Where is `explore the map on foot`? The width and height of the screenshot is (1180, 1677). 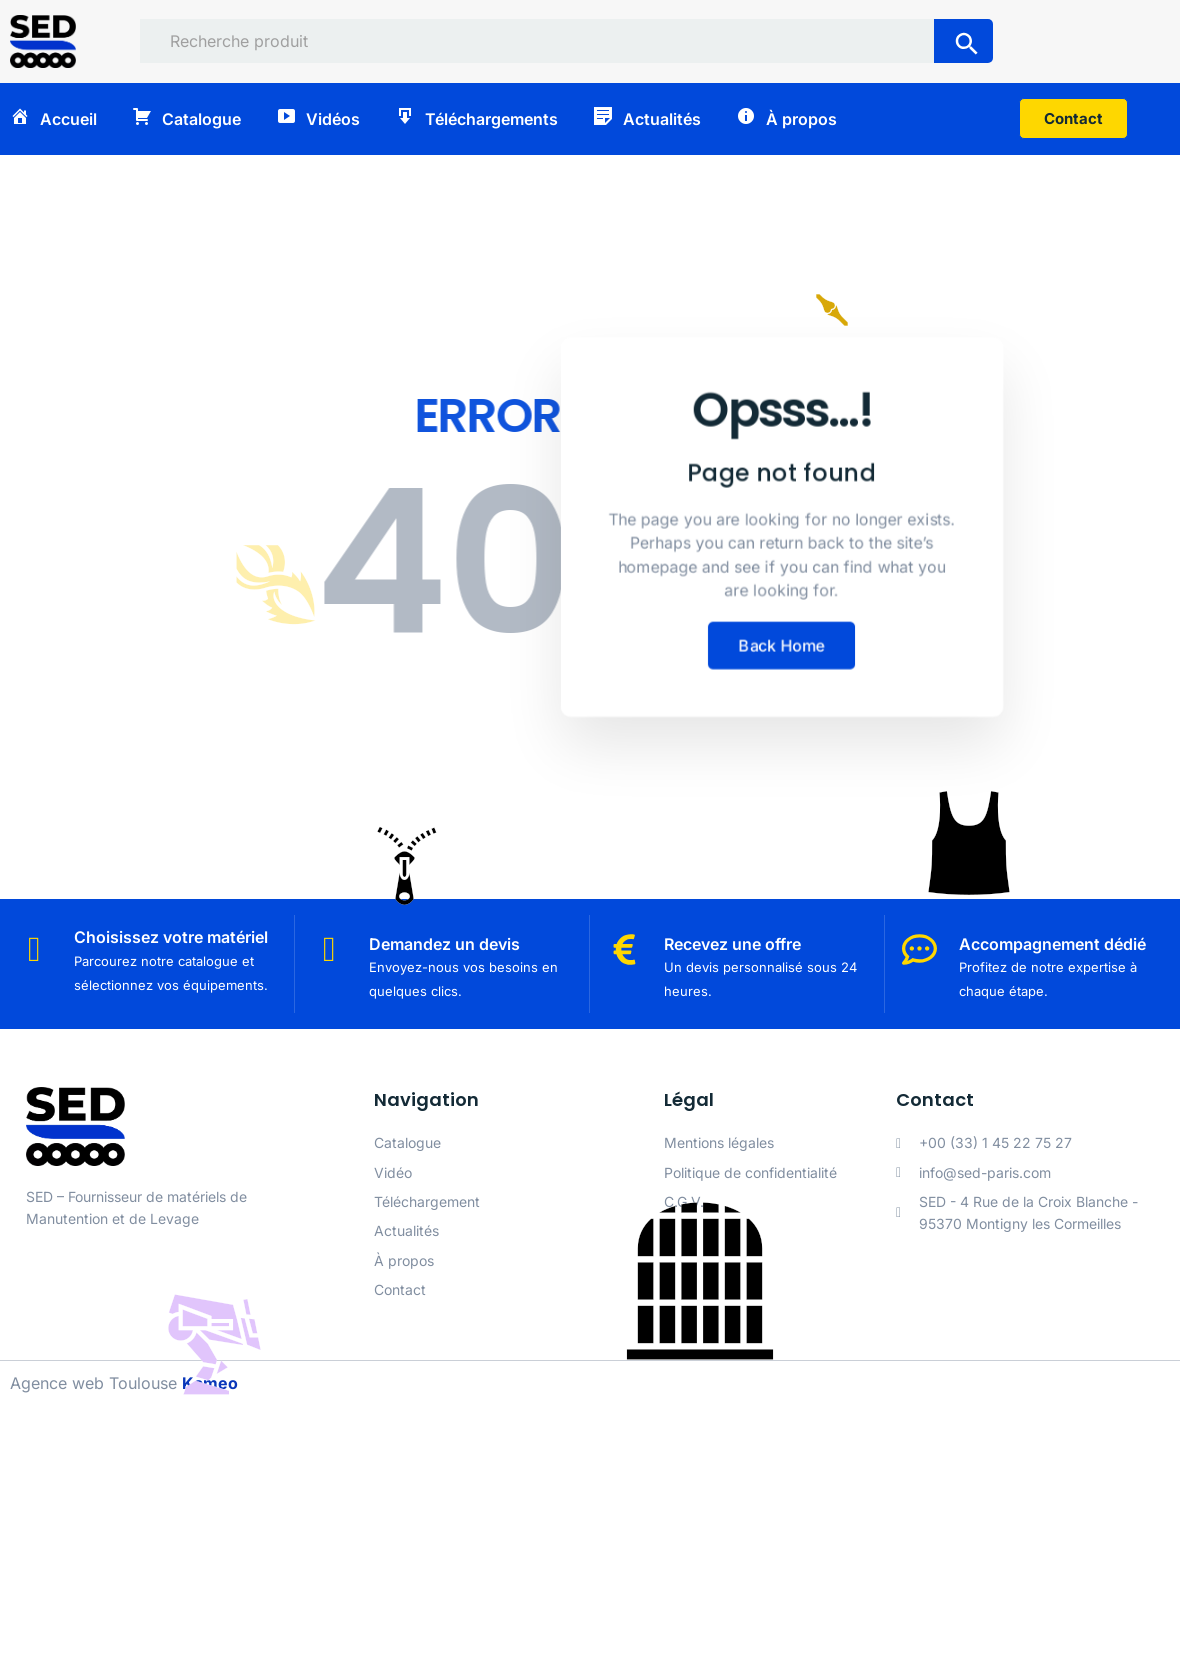 explore the map on foot is located at coordinates (214, 1344).